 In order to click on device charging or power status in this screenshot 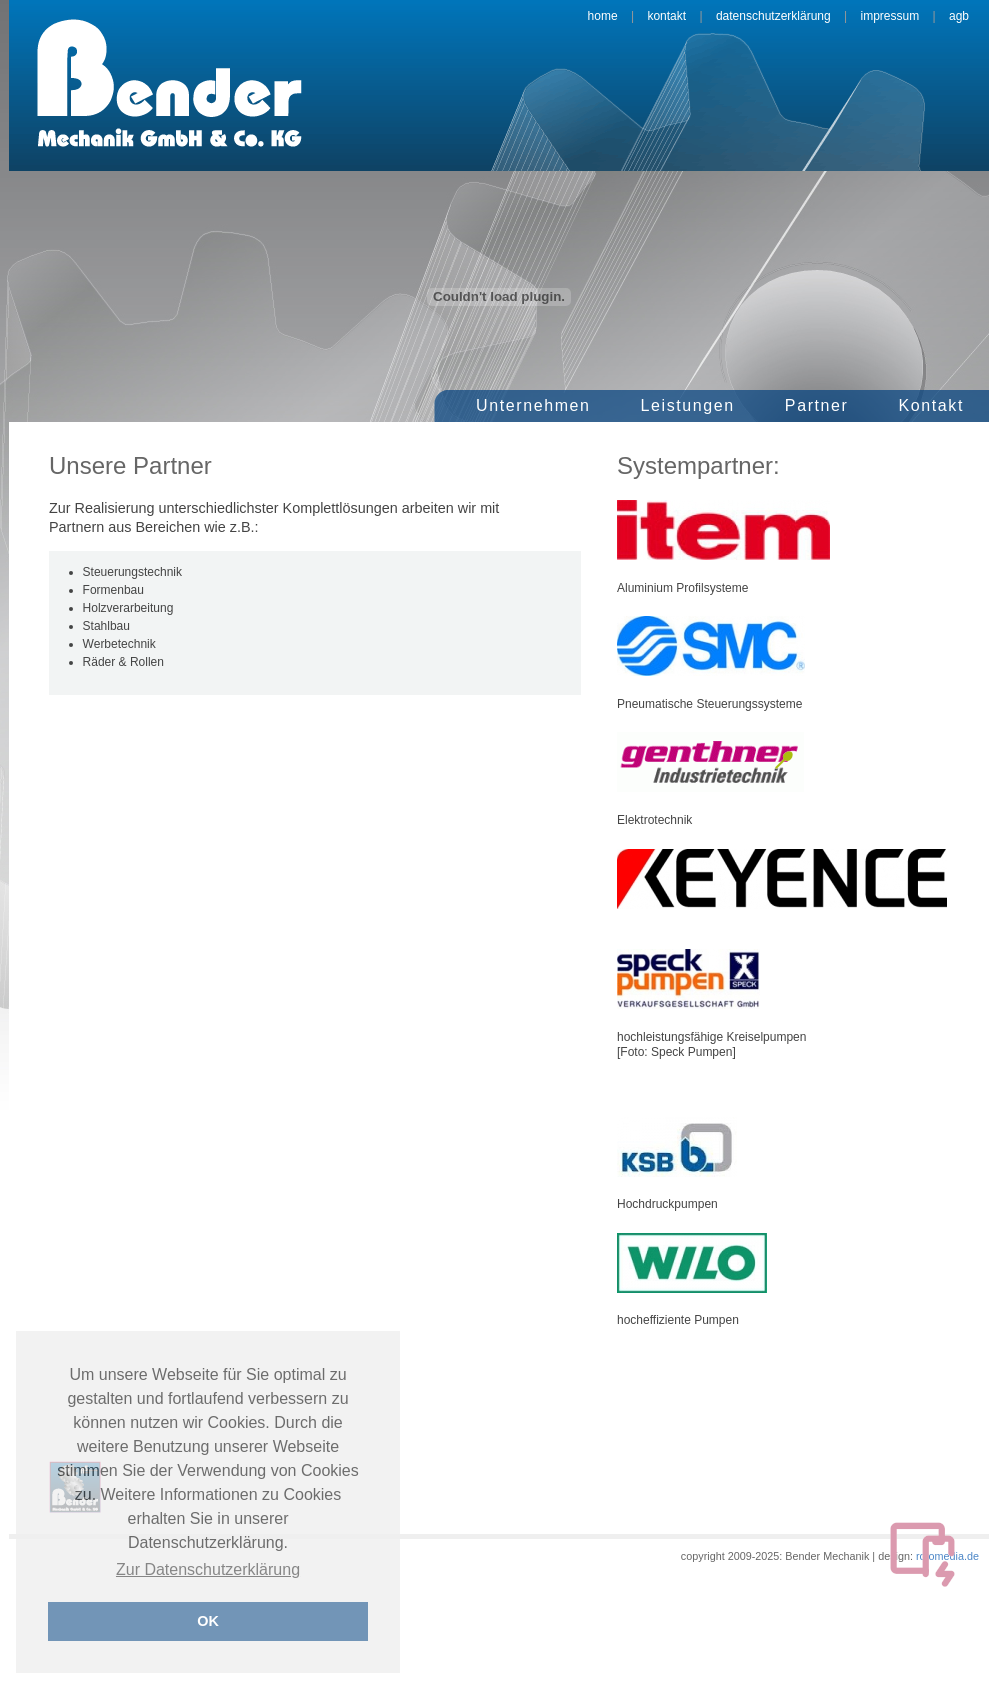, I will do `click(922, 1551)`.